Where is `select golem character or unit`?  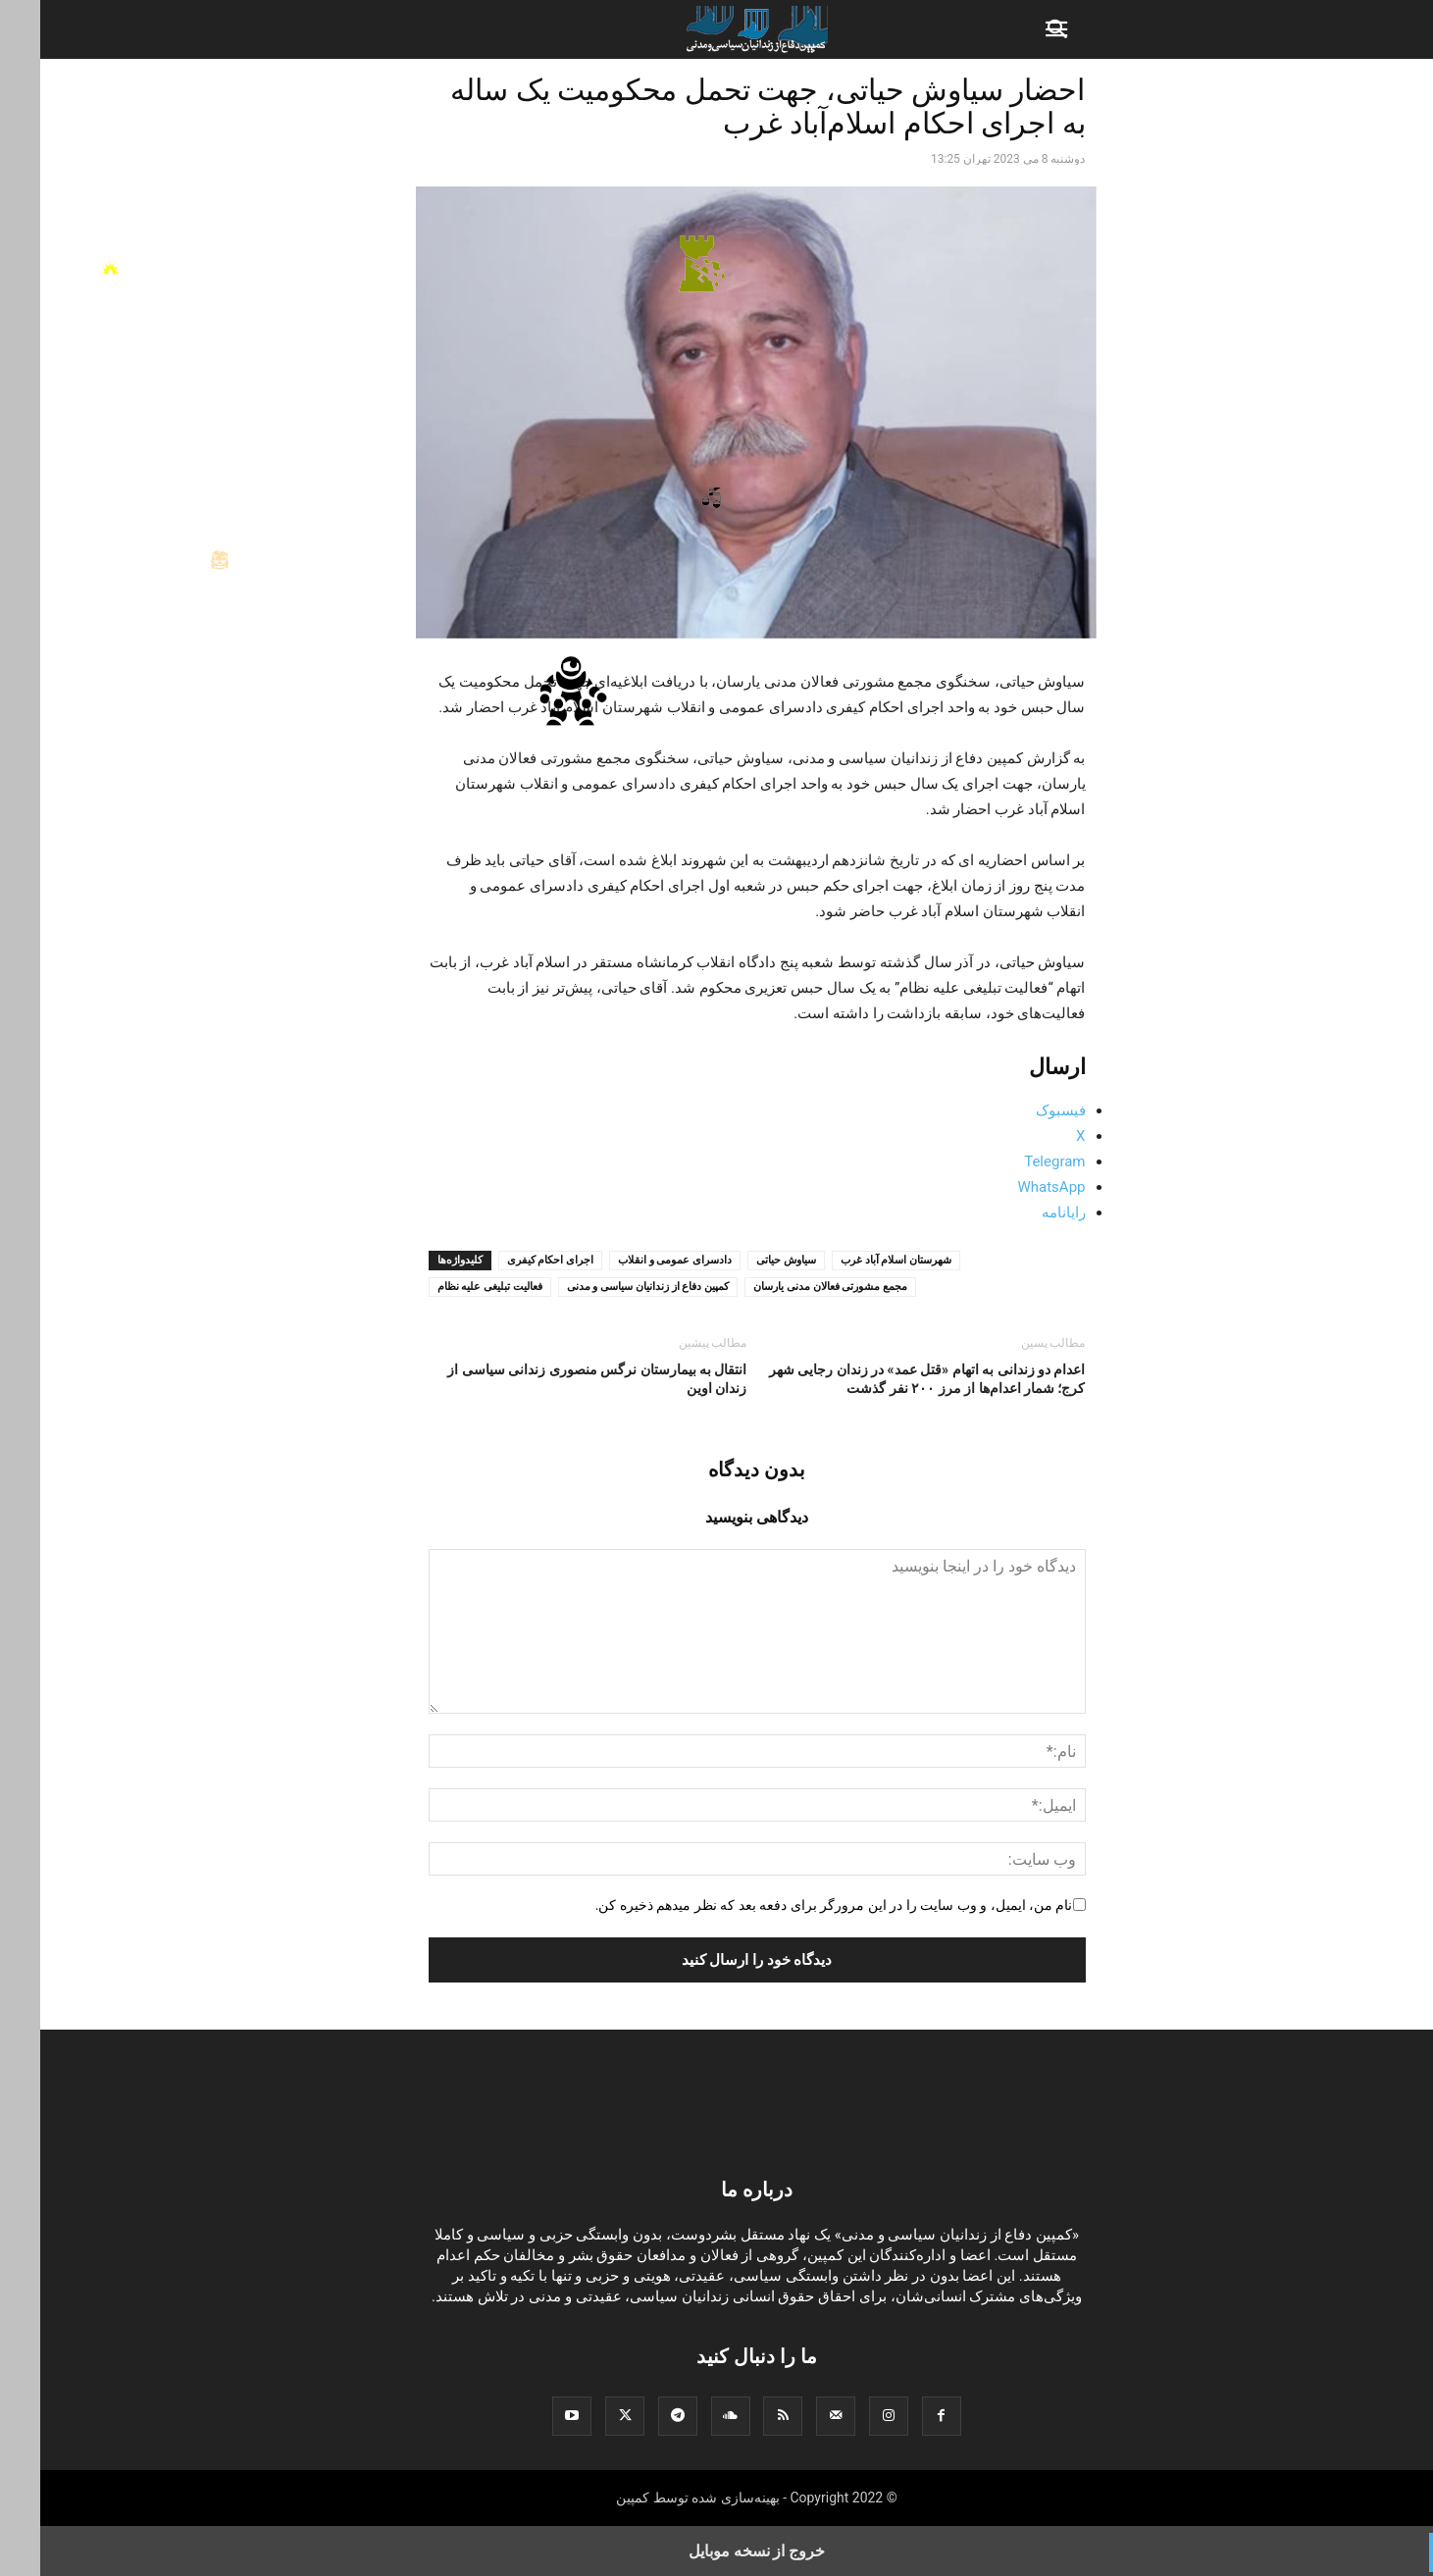 select golem character or unit is located at coordinates (220, 560).